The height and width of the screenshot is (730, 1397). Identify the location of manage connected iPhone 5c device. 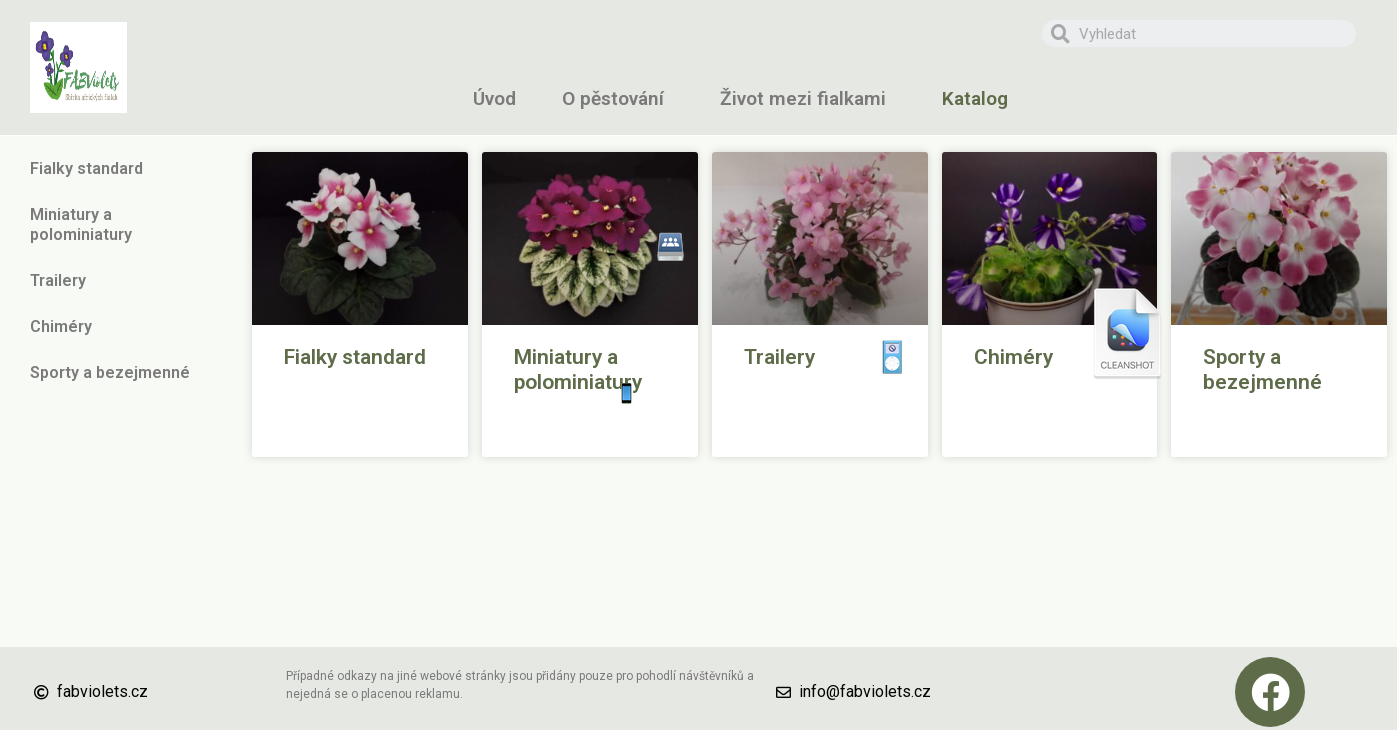
(626, 393).